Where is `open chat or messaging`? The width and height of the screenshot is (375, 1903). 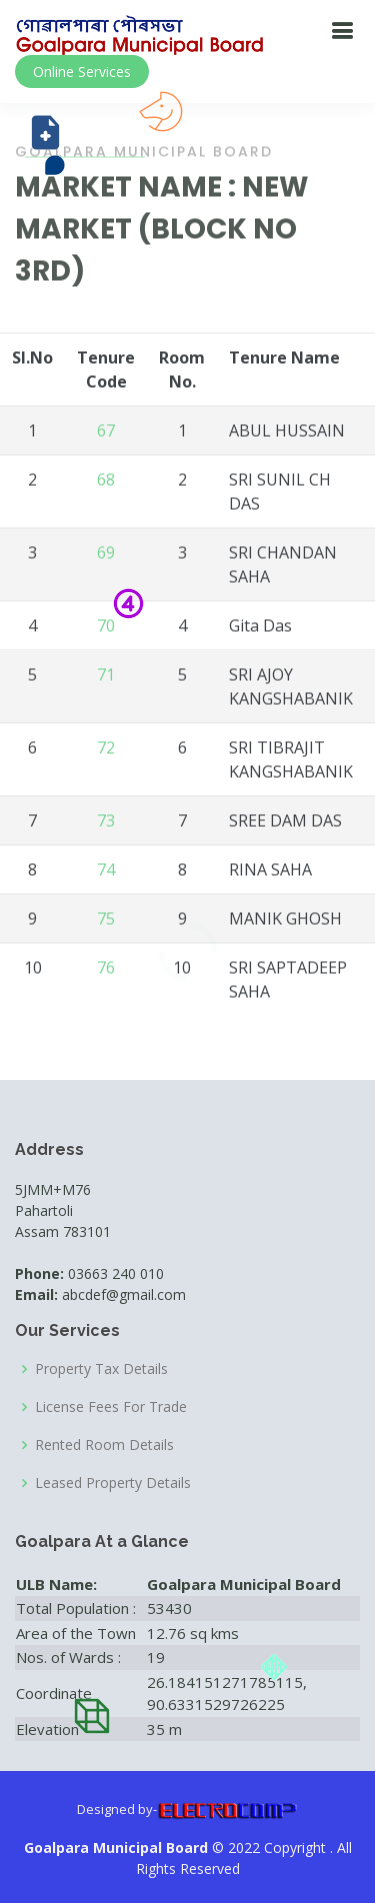
open chat or messaging is located at coordinates (54, 165).